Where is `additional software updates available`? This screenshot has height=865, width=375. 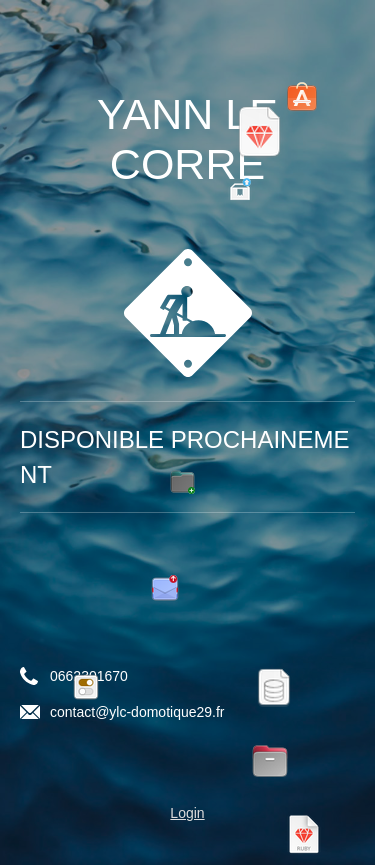
additional software updates available is located at coordinates (240, 189).